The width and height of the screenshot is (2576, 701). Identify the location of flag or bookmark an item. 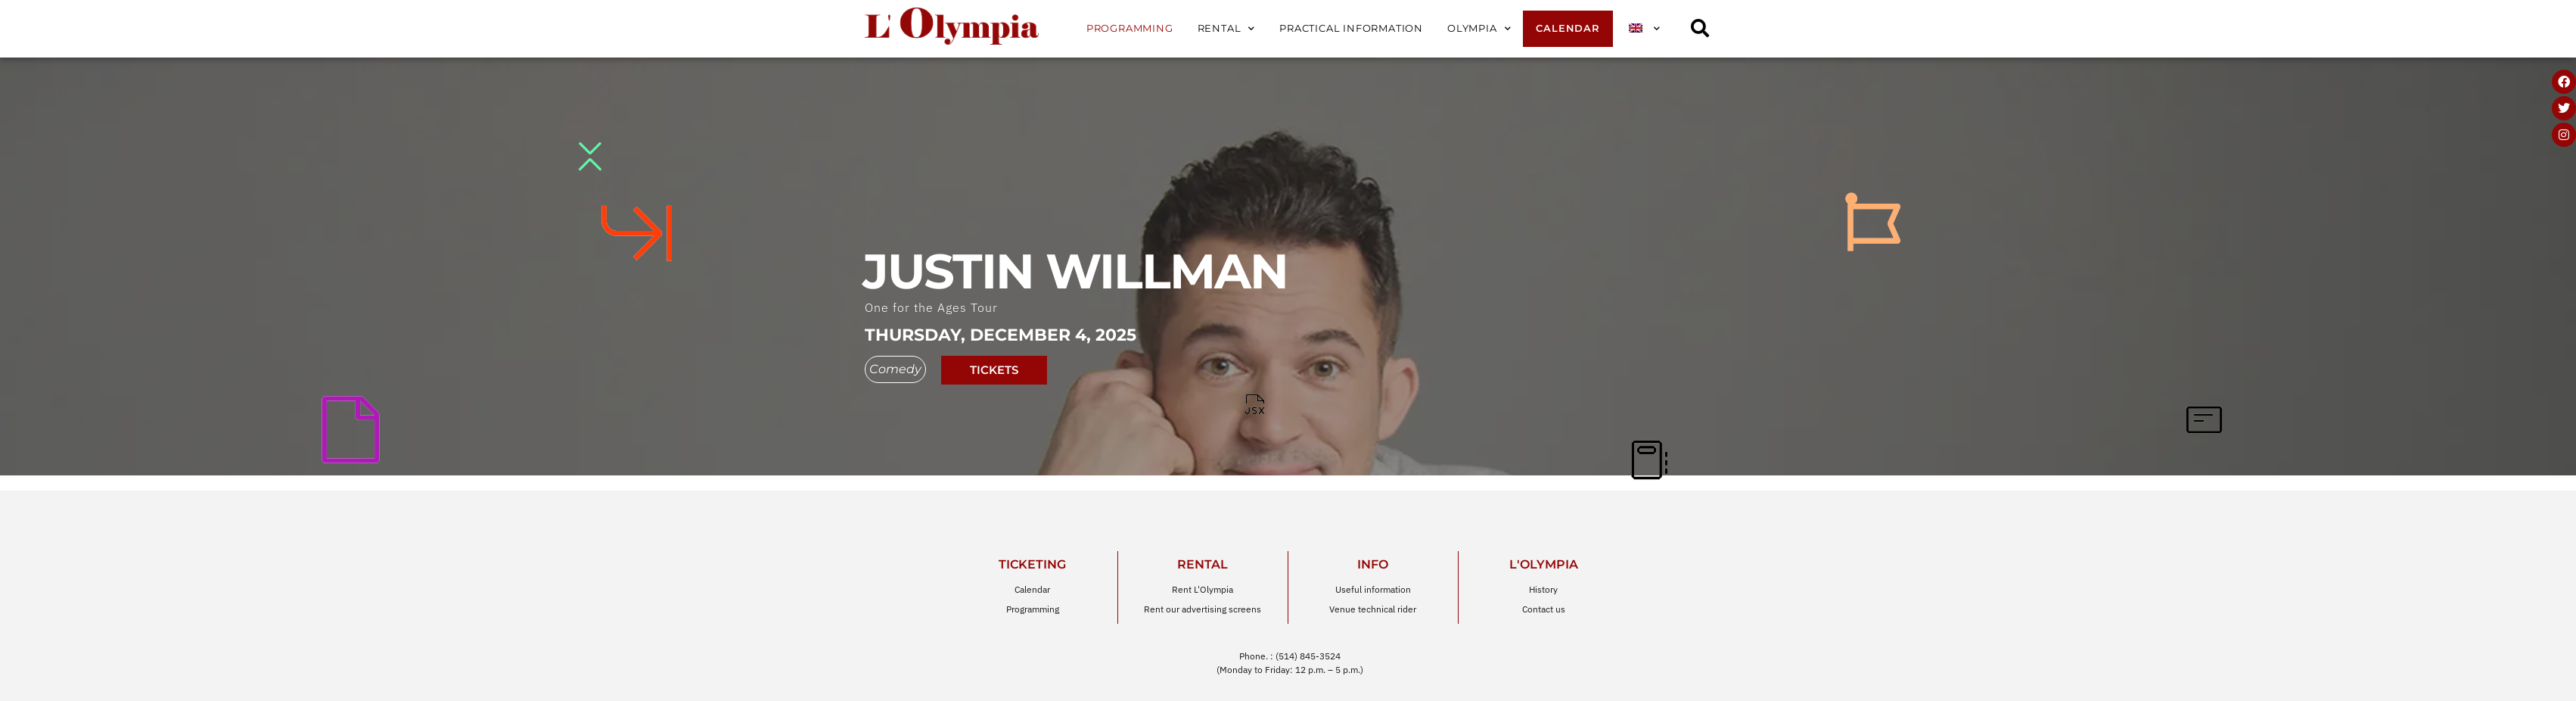
(1873, 222).